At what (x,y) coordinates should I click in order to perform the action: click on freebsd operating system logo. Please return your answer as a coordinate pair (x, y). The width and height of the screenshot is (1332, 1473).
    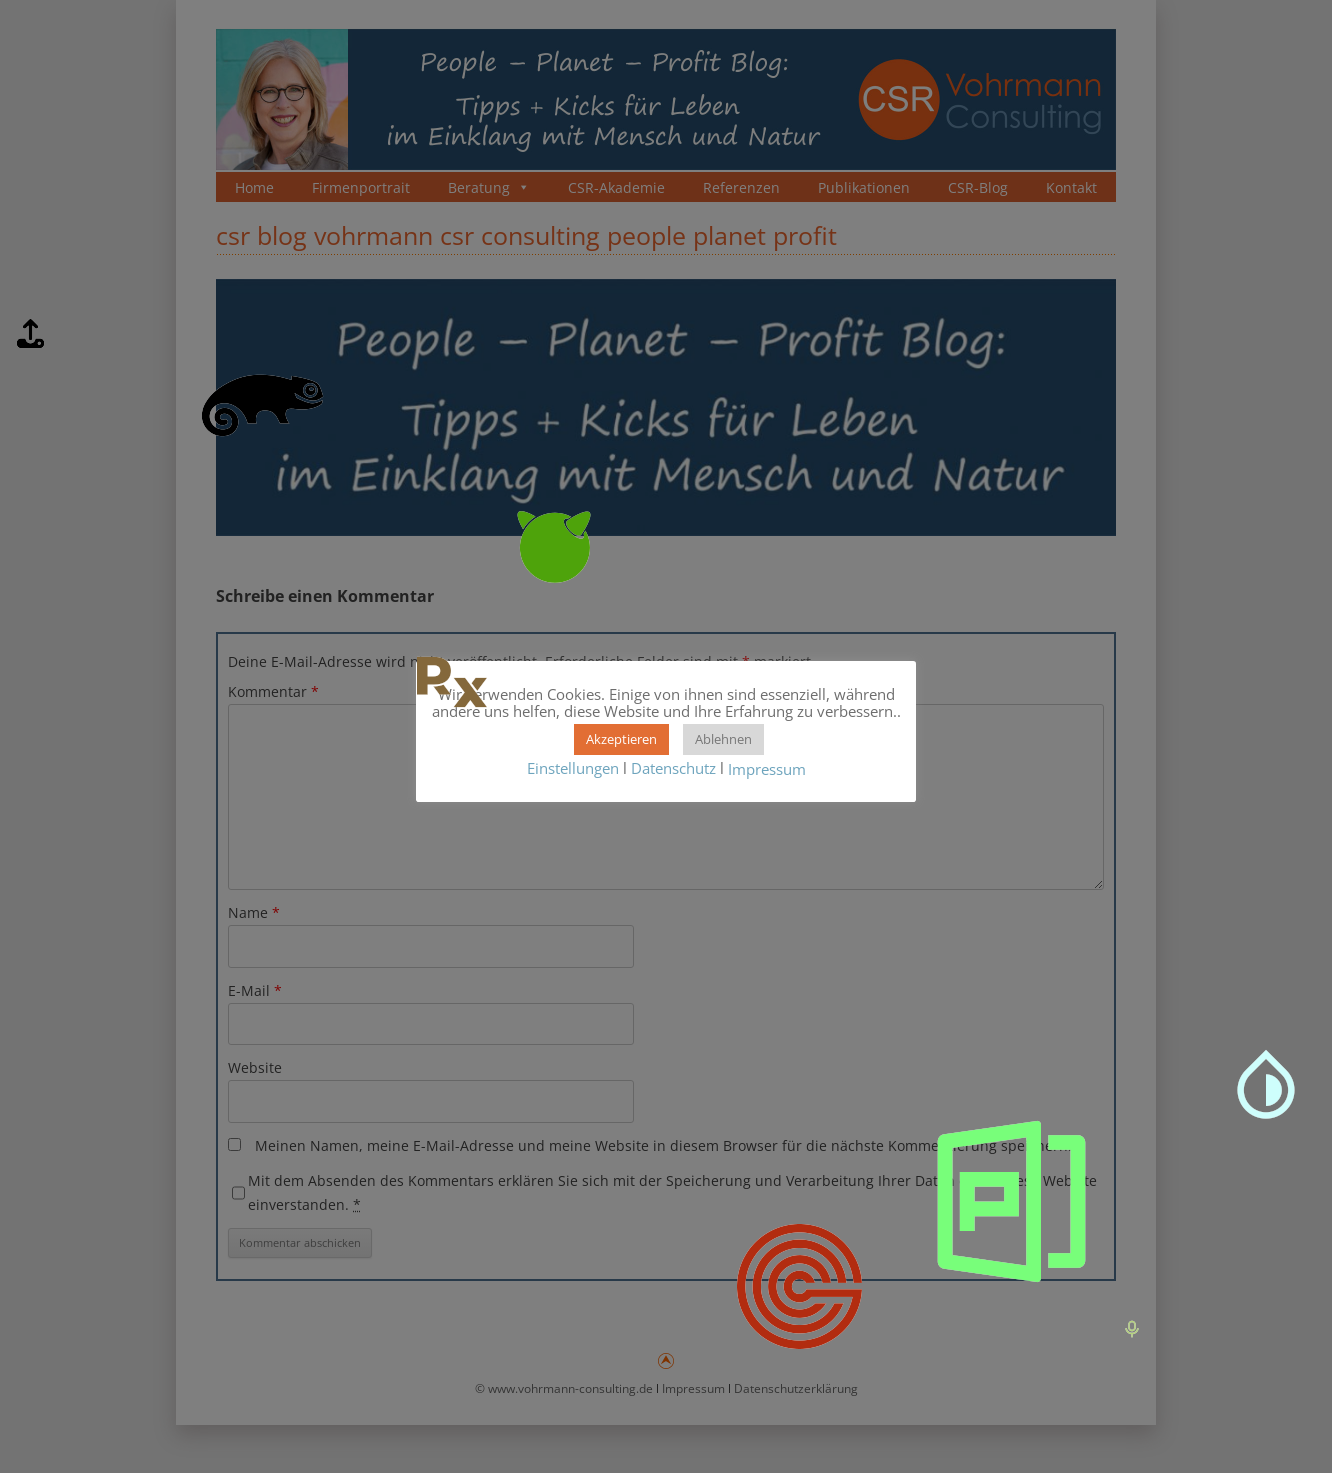
    Looking at the image, I should click on (554, 547).